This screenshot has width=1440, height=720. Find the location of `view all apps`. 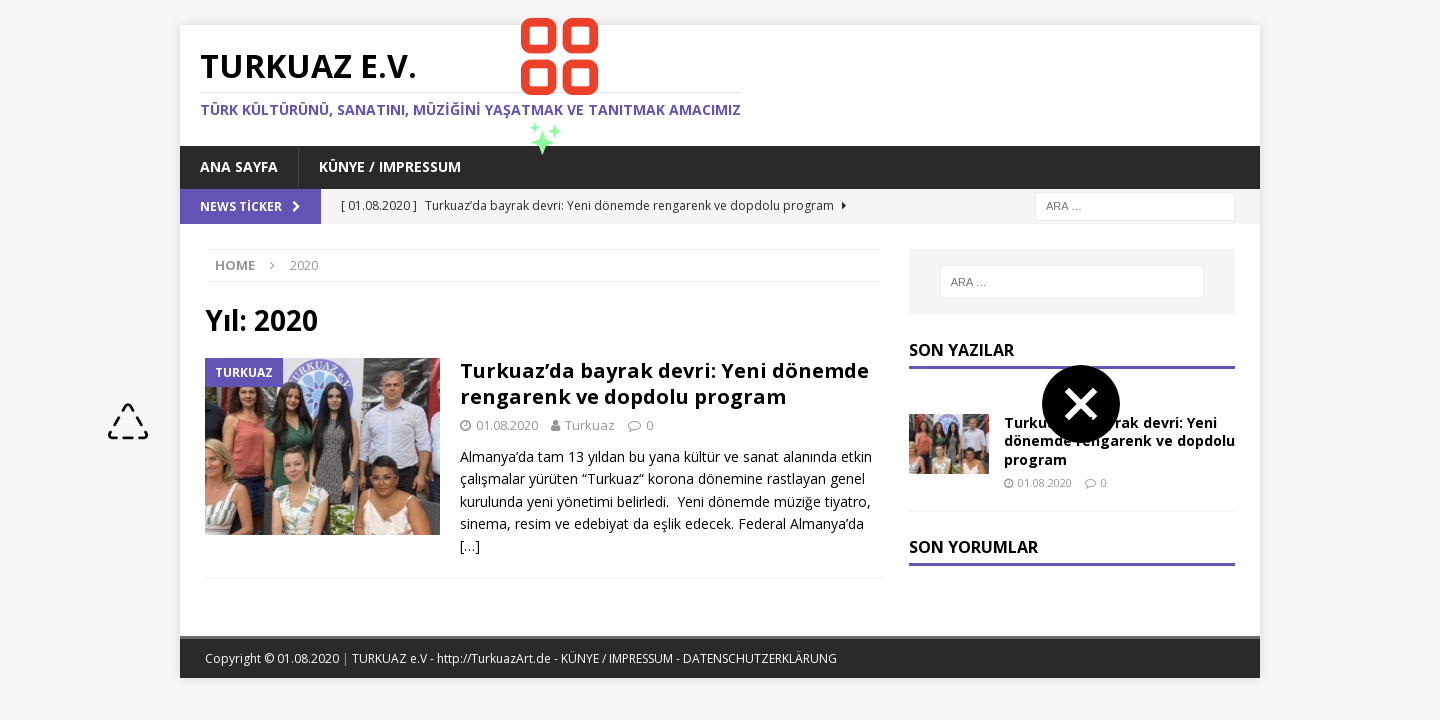

view all apps is located at coordinates (559, 56).